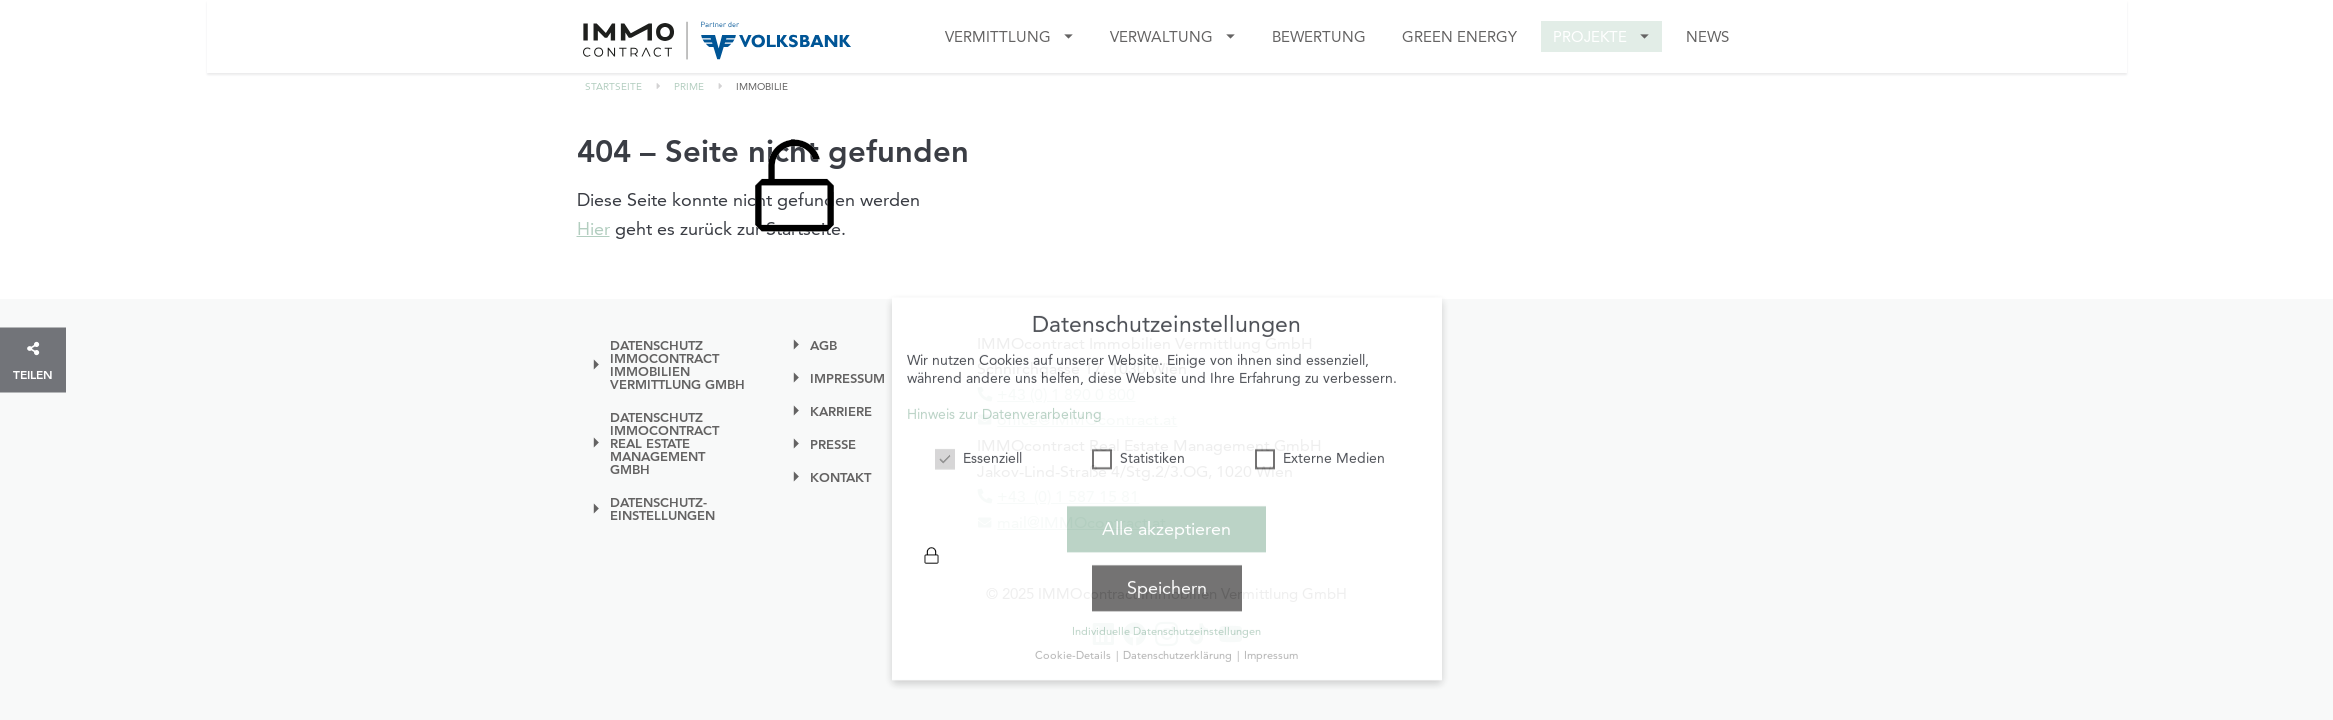 This screenshot has height=720, width=2333. I want to click on indicates a locked or secured item, so click(931, 555).